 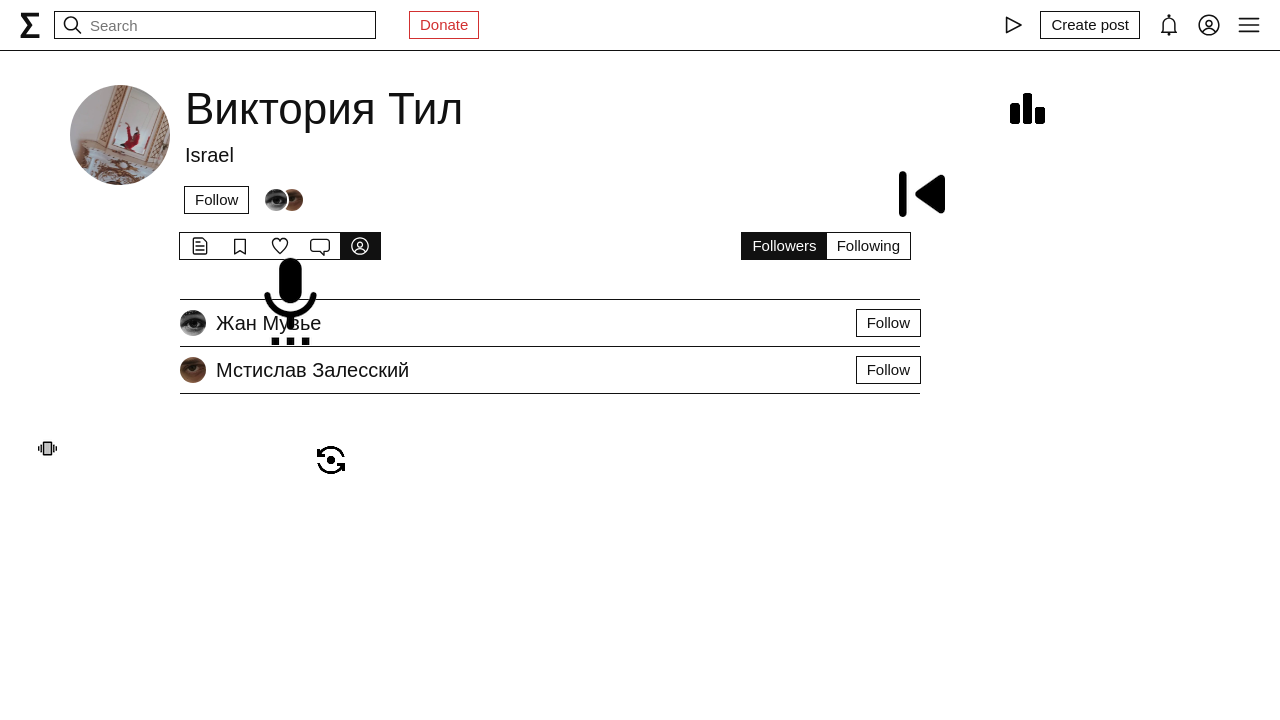 I want to click on access voice input settings, so click(x=290, y=299).